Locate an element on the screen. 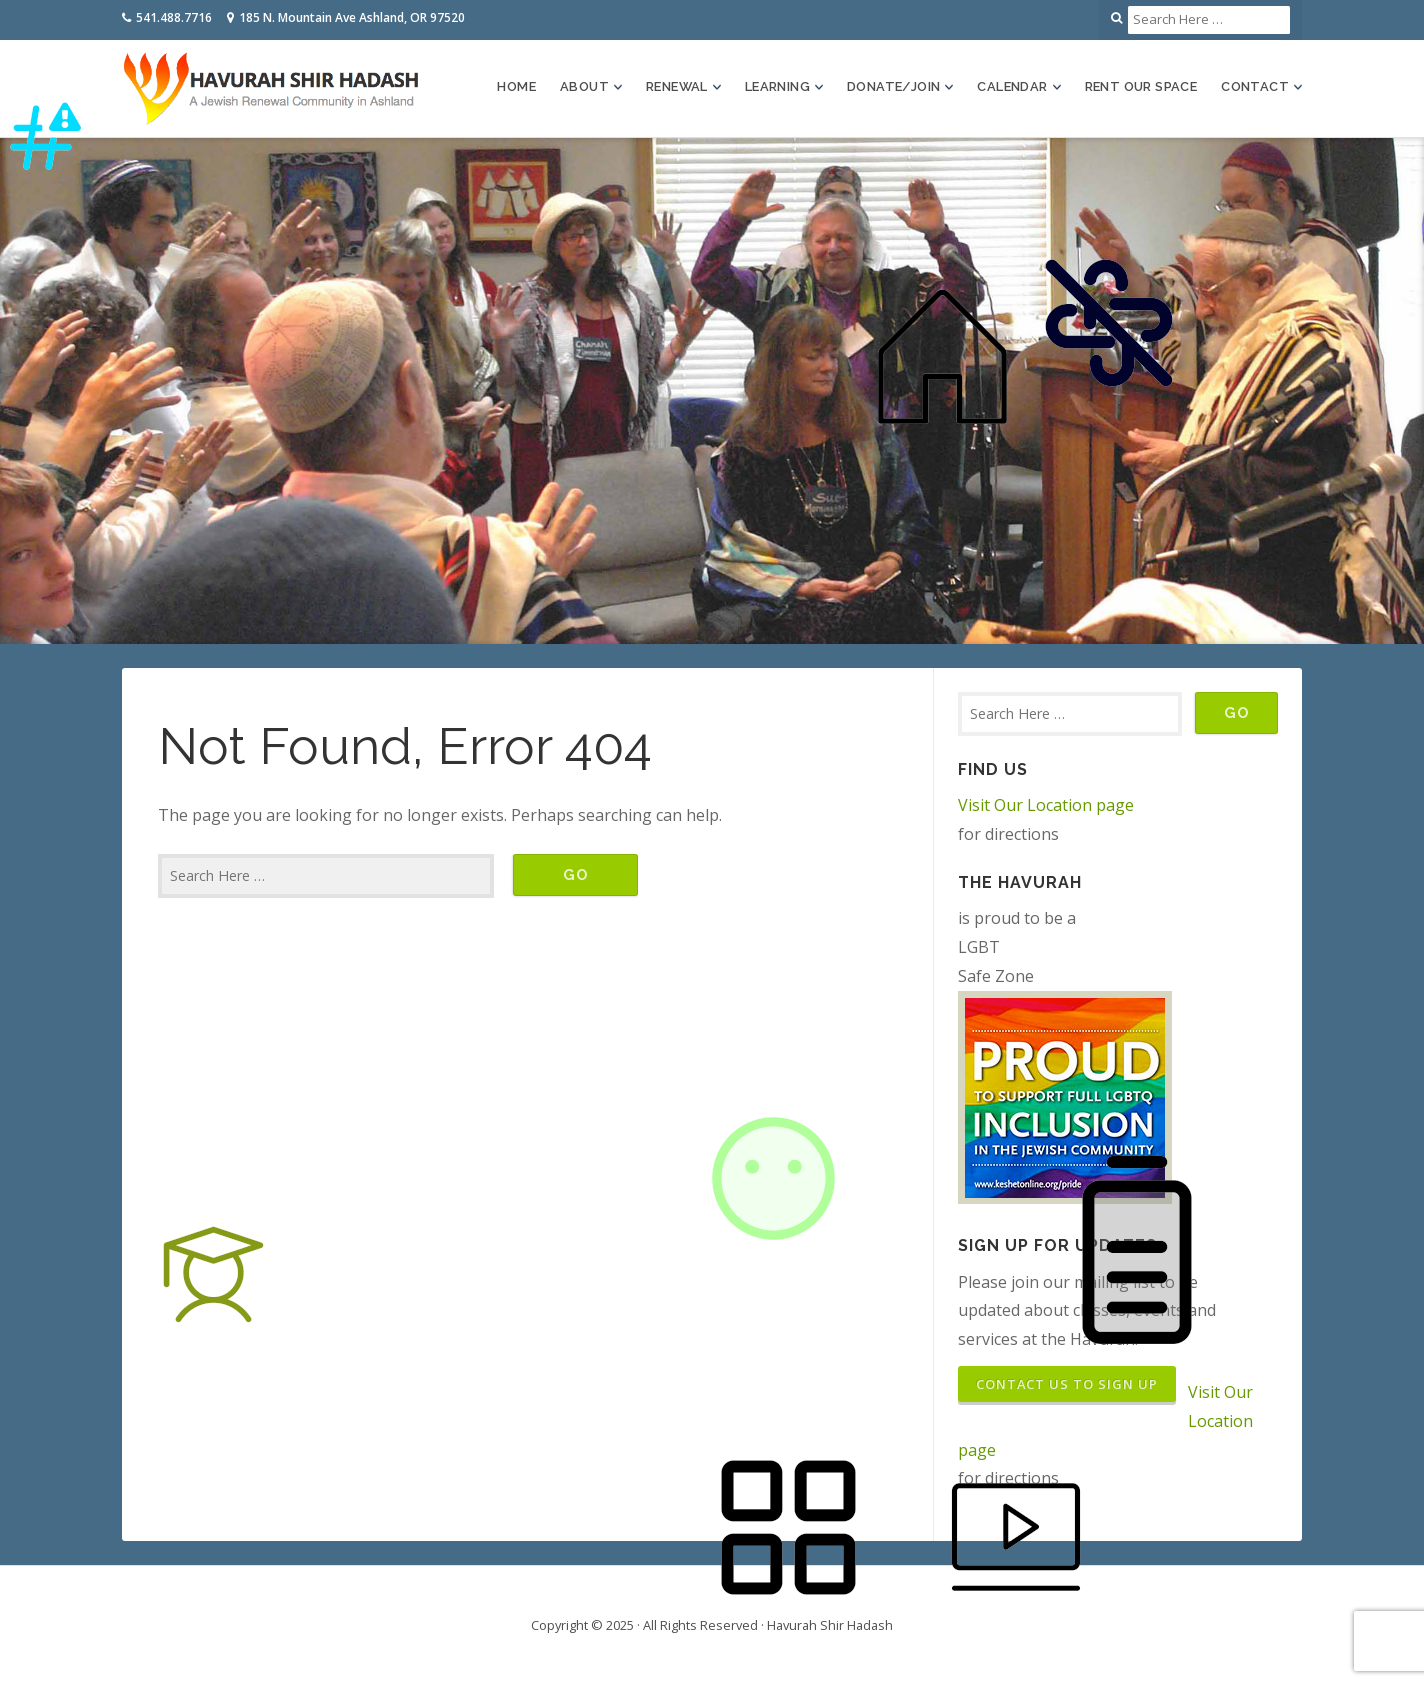 Image resolution: width=1424 pixels, height=1685 pixels. neutral feedback or reaction option is located at coordinates (773, 1178).